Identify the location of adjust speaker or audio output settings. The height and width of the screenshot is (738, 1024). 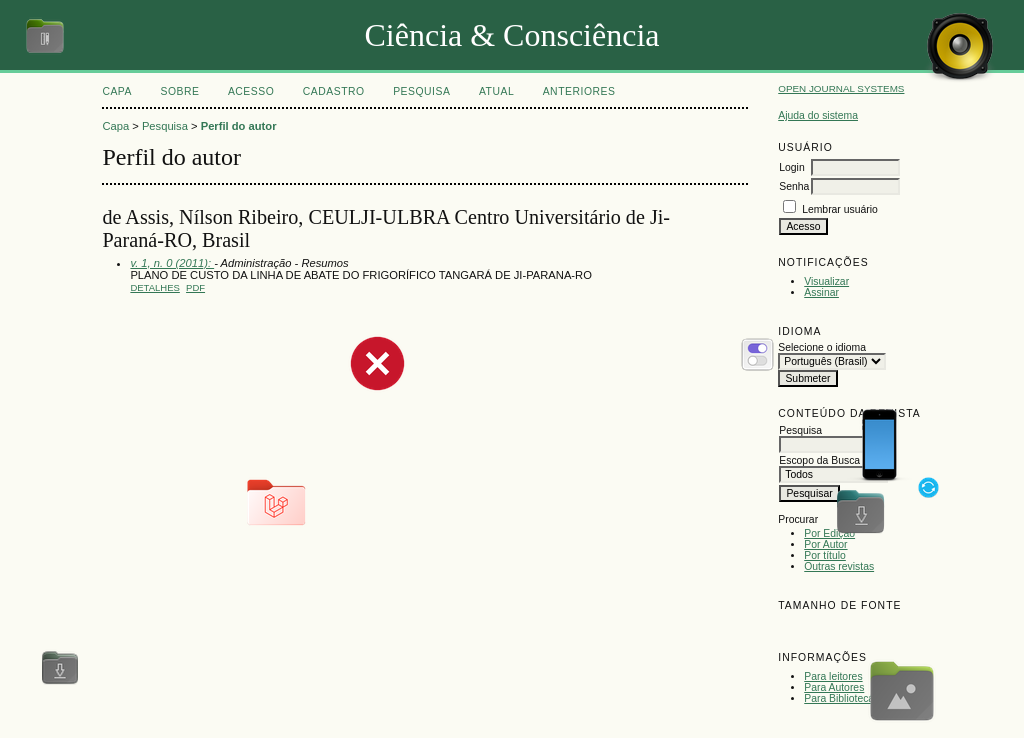
(960, 46).